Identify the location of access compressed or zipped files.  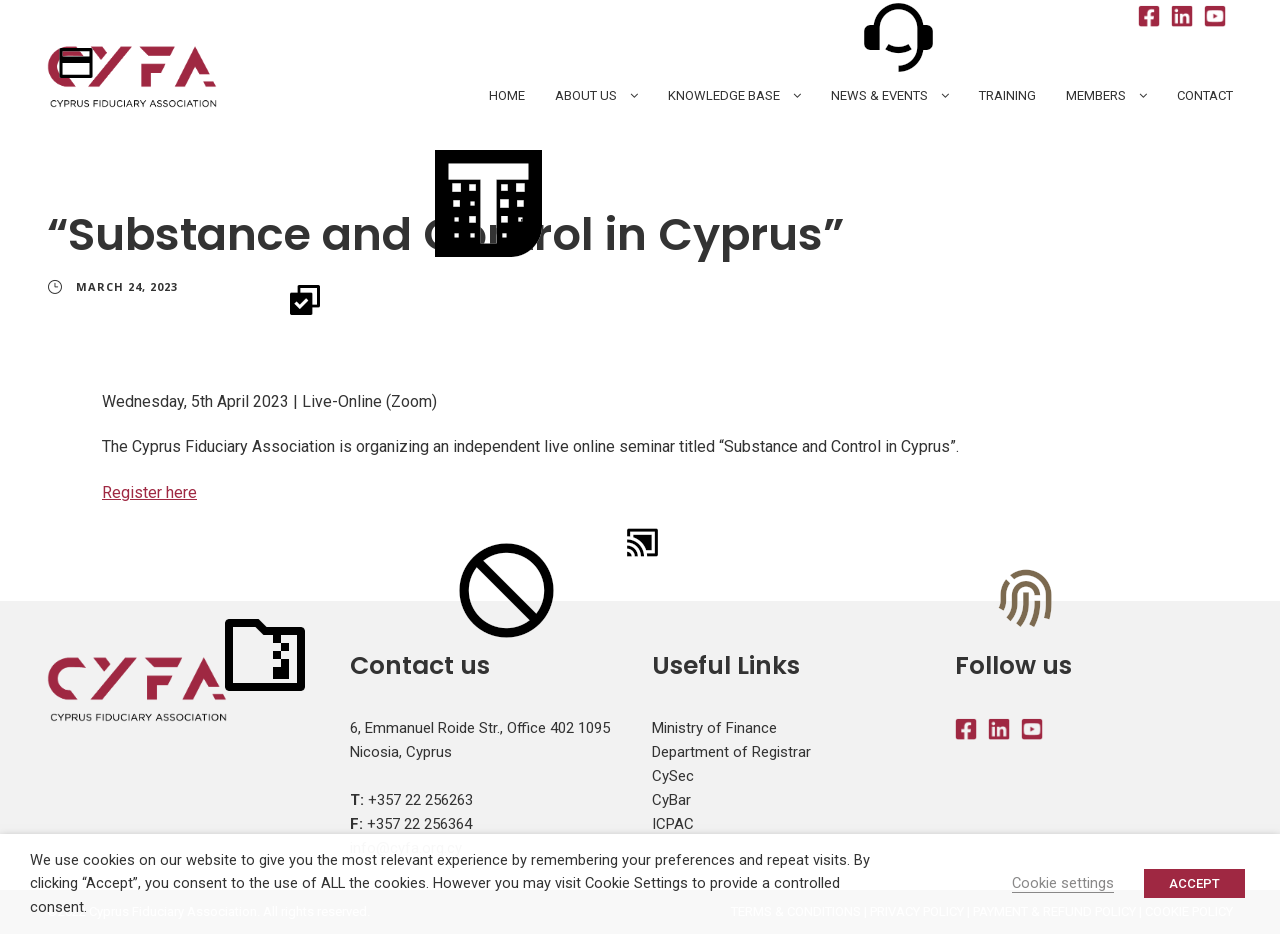
(265, 655).